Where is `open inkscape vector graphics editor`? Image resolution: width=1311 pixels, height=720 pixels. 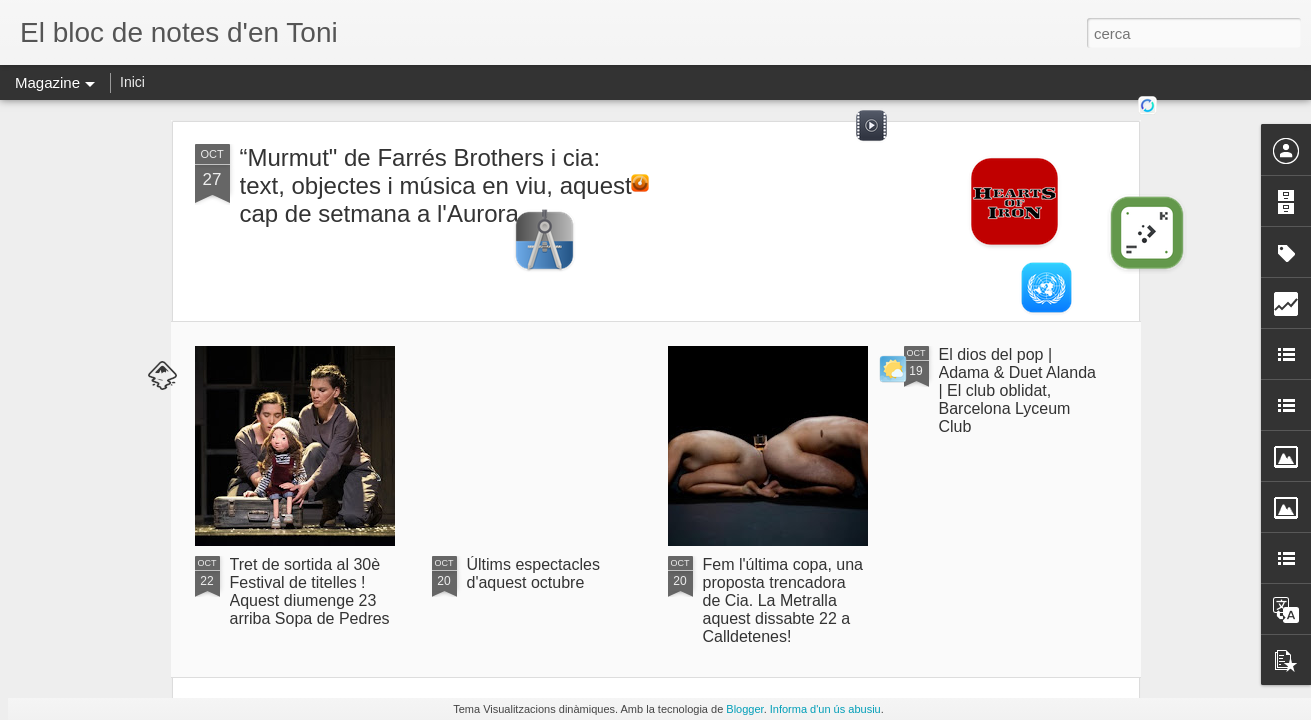 open inkscape vector graphics editor is located at coordinates (162, 375).